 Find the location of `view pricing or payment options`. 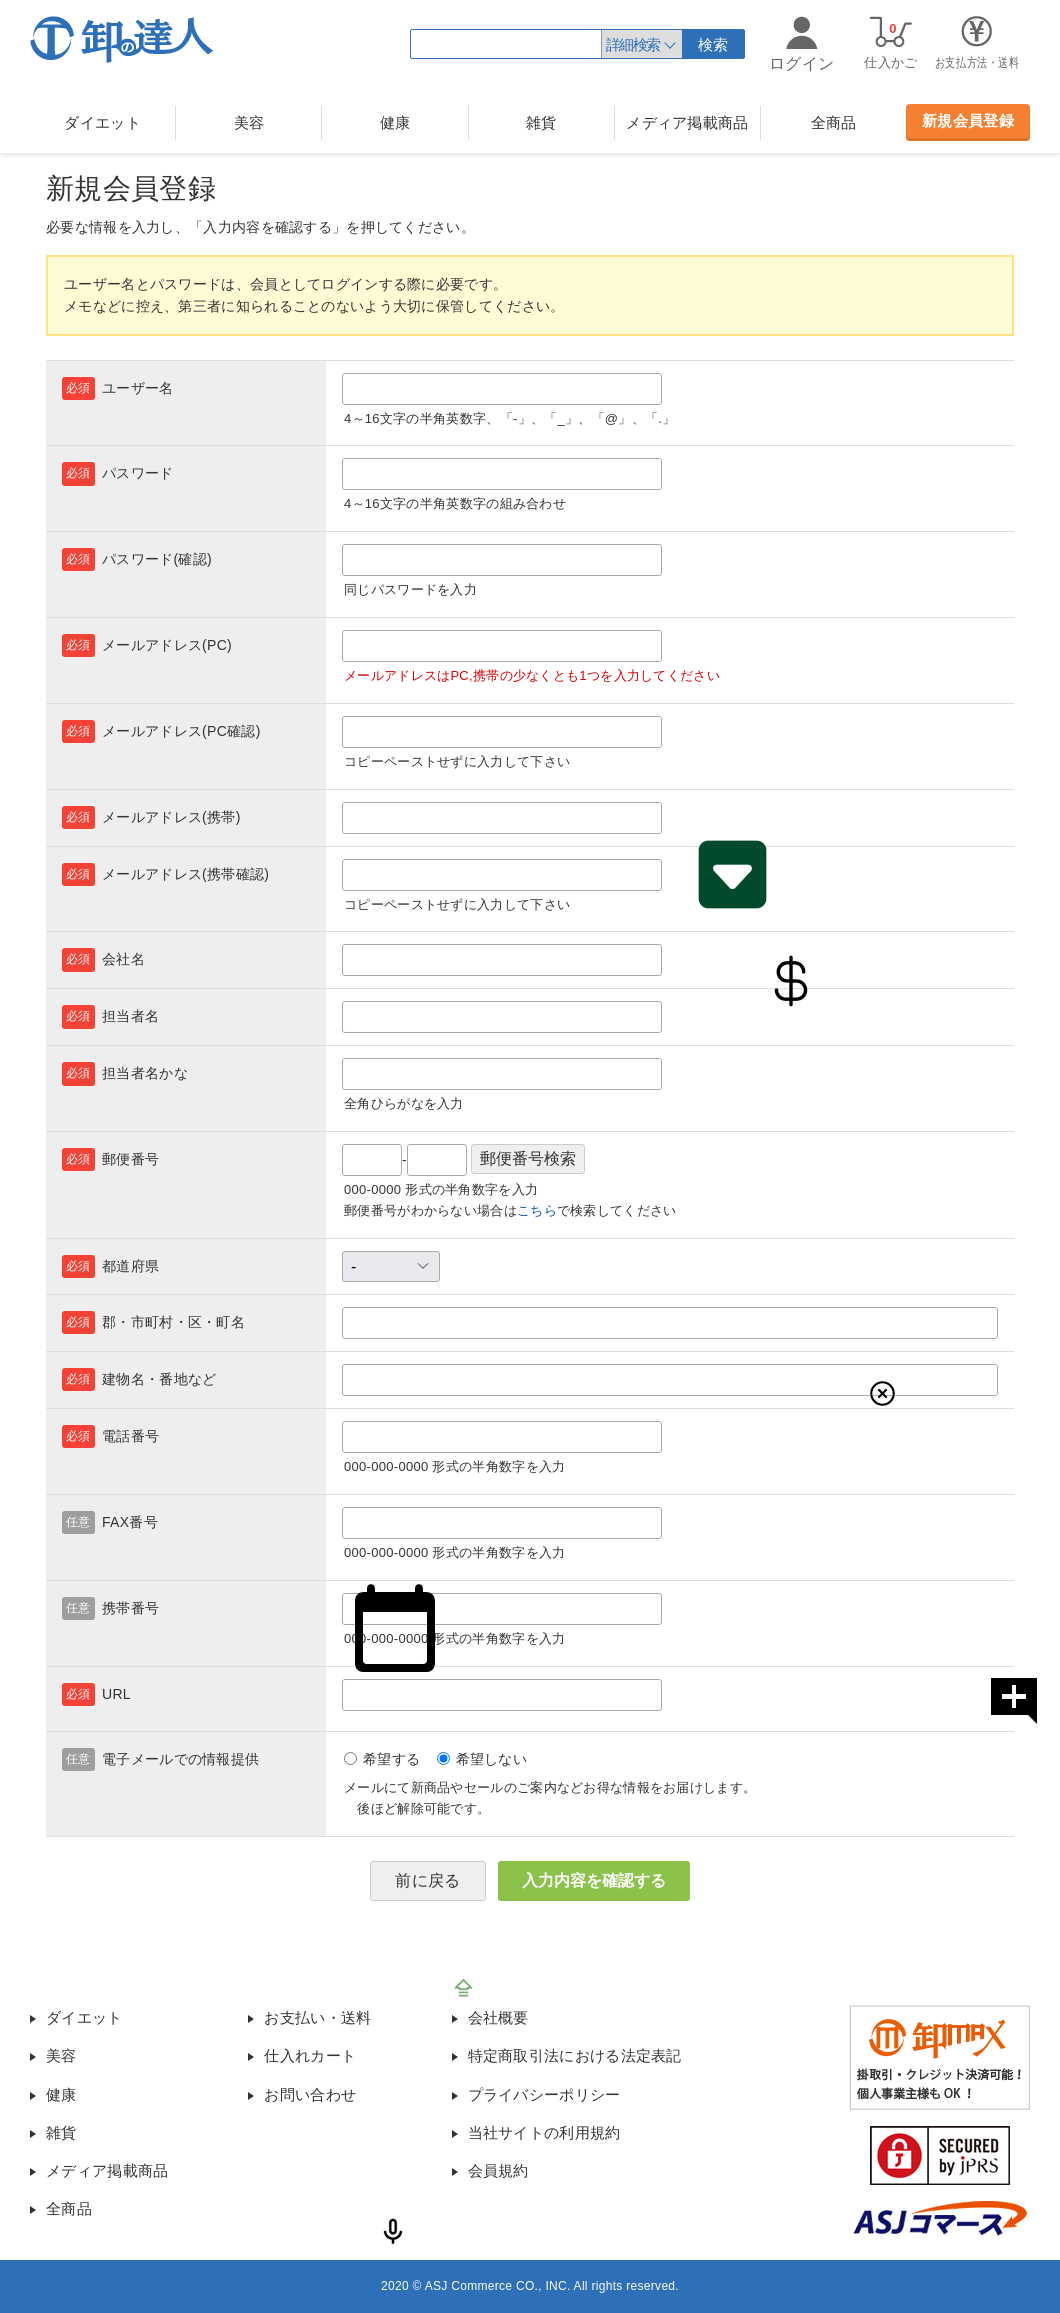

view pricing or payment options is located at coordinates (791, 981).